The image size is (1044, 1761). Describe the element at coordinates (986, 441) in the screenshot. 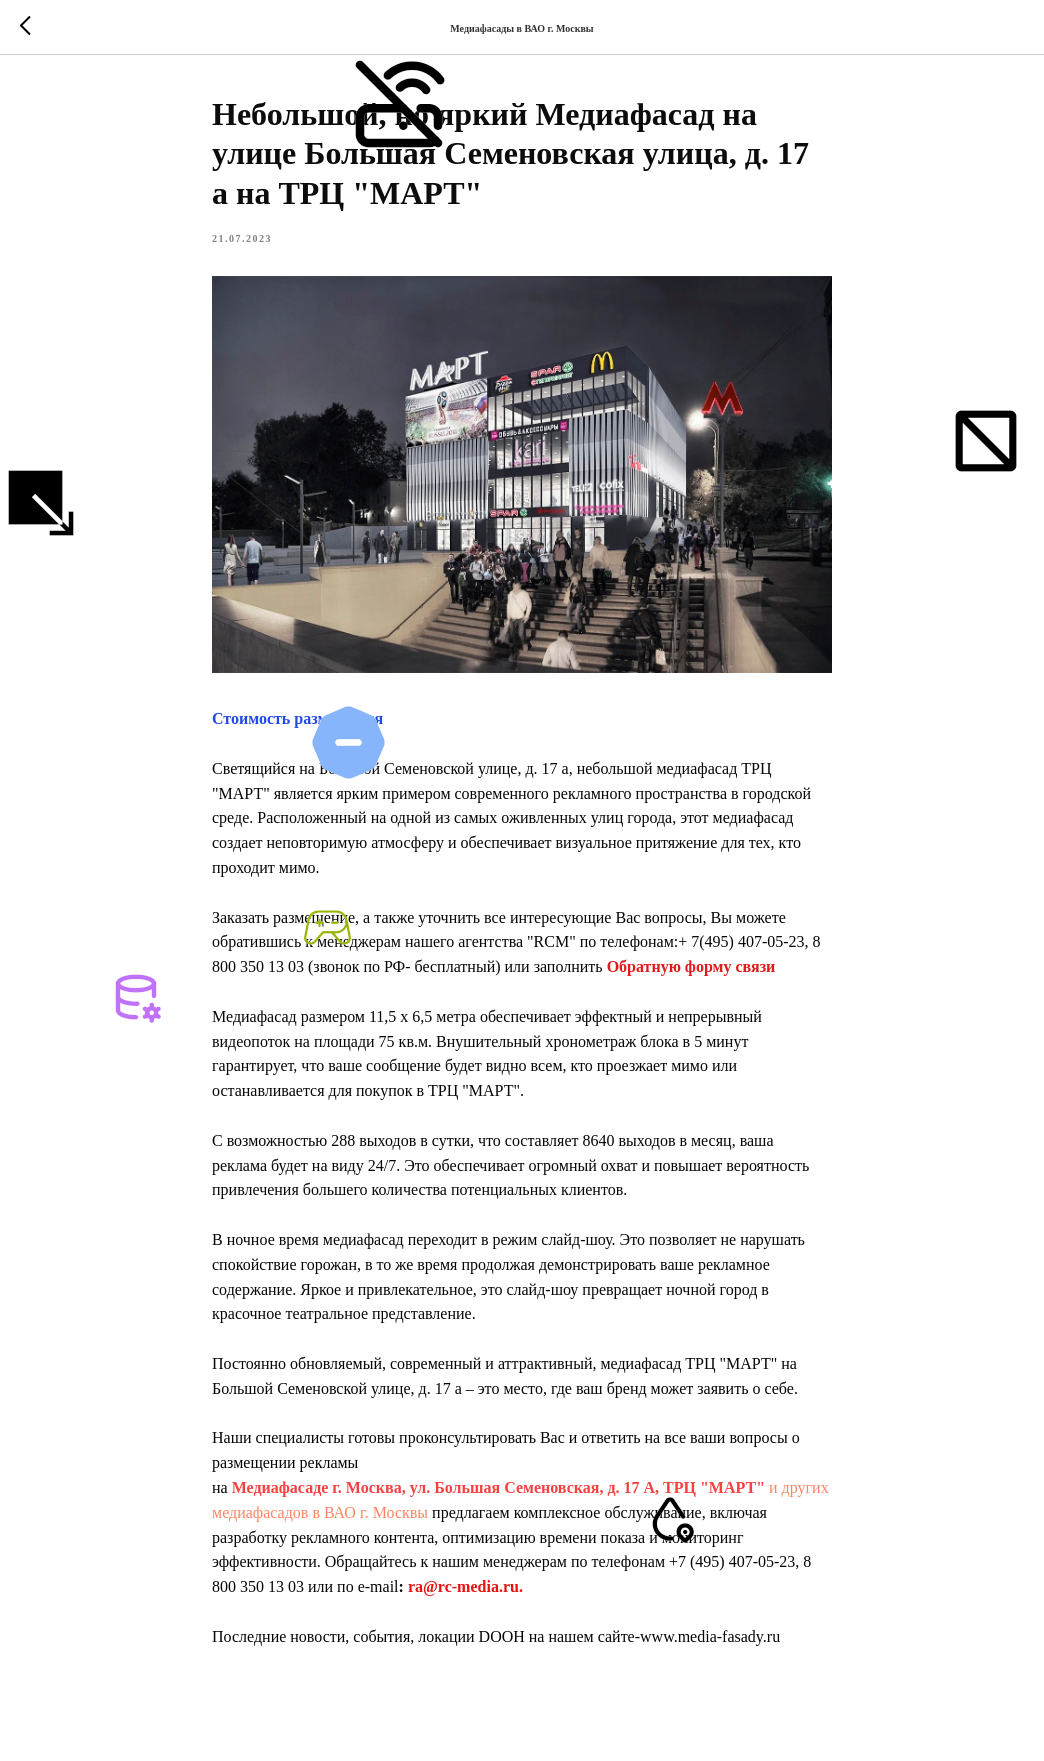

I see `placeholder for missing or unavailable content` at that location.